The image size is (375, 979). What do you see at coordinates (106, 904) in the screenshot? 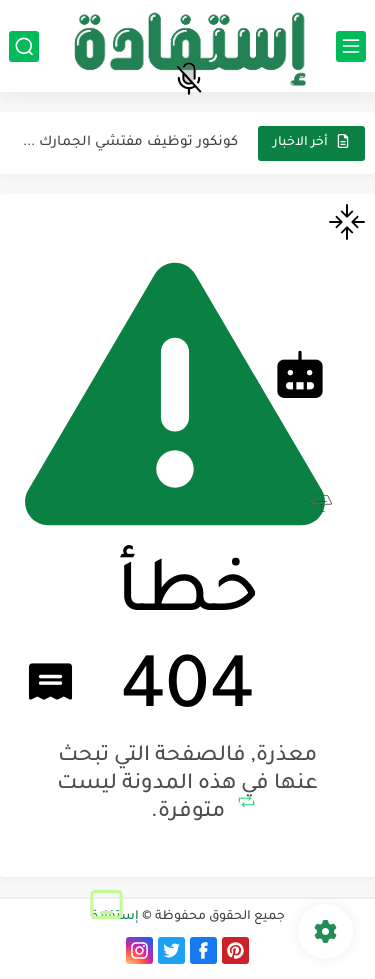
I see `switch to landscape mode` at bounding box center [106, 904].